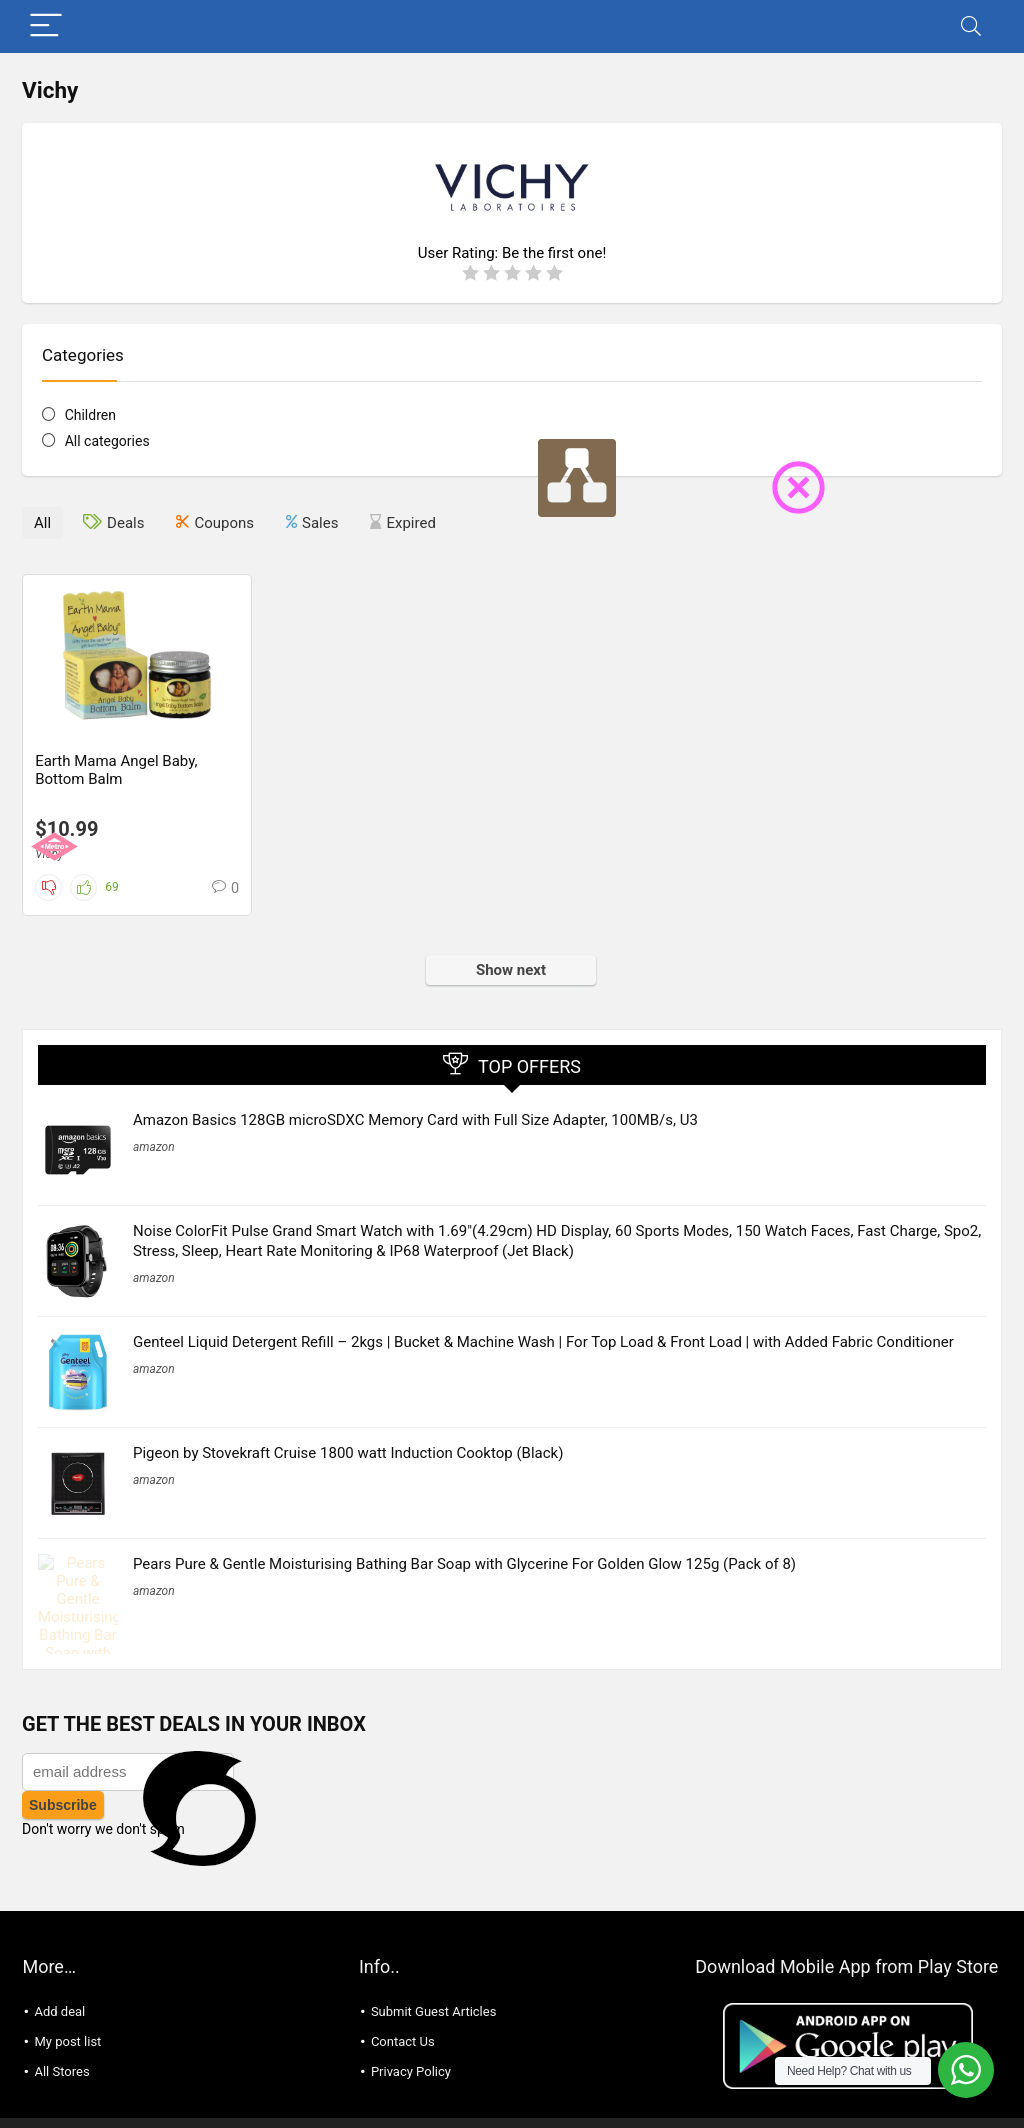 The height and width of the screenshot is (2128, 1024). What do you see at coordinates (199, 1808) in the screenshot?
I see `visit steemit blockchain social media platform` at bounding box center [199, 1808].